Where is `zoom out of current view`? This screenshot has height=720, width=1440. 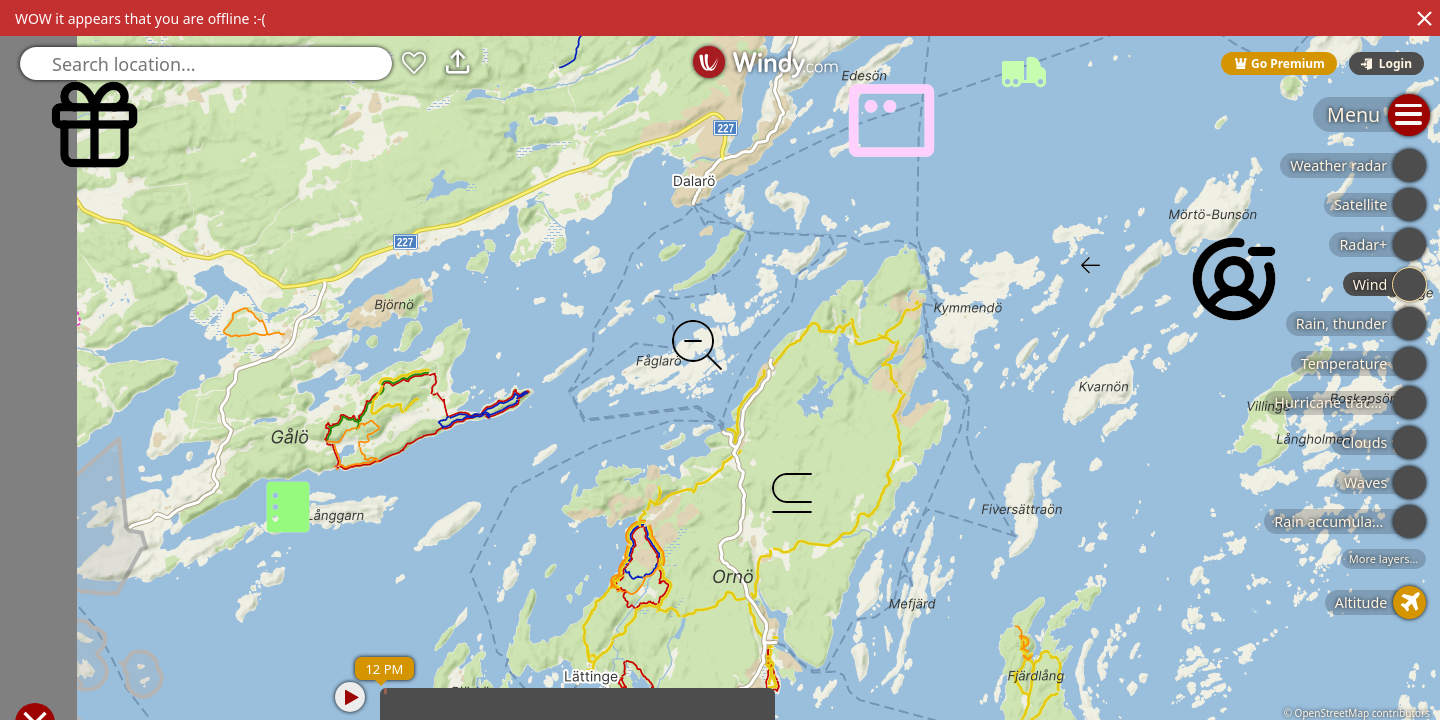 zoom out of current view is located at coordinates (697, 345).